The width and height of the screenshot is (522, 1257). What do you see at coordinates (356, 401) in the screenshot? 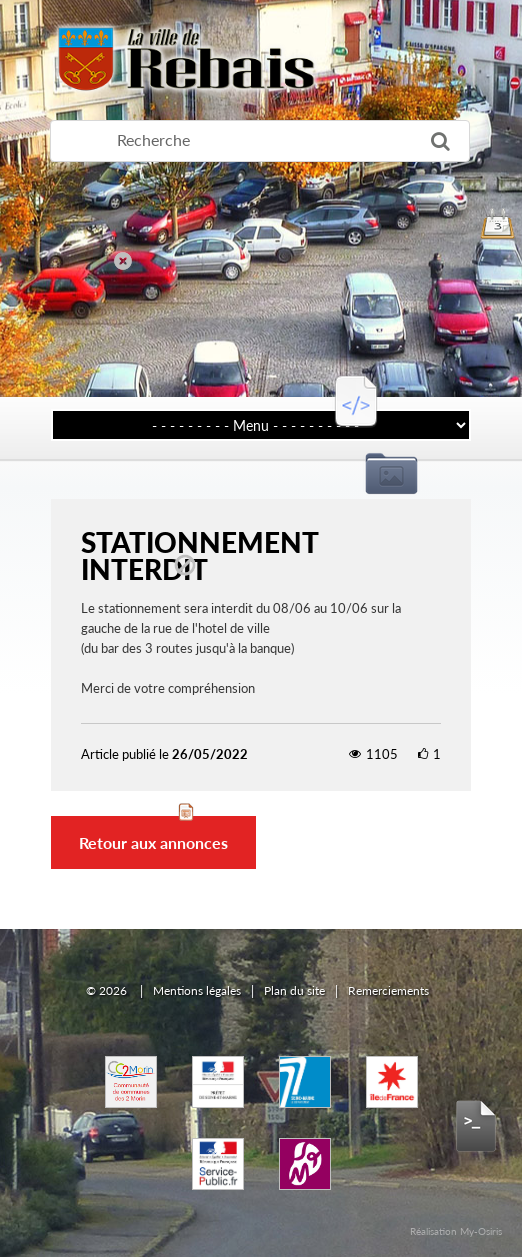
I see `an HTML or code file type indicator` at bounding box center [356, 401].